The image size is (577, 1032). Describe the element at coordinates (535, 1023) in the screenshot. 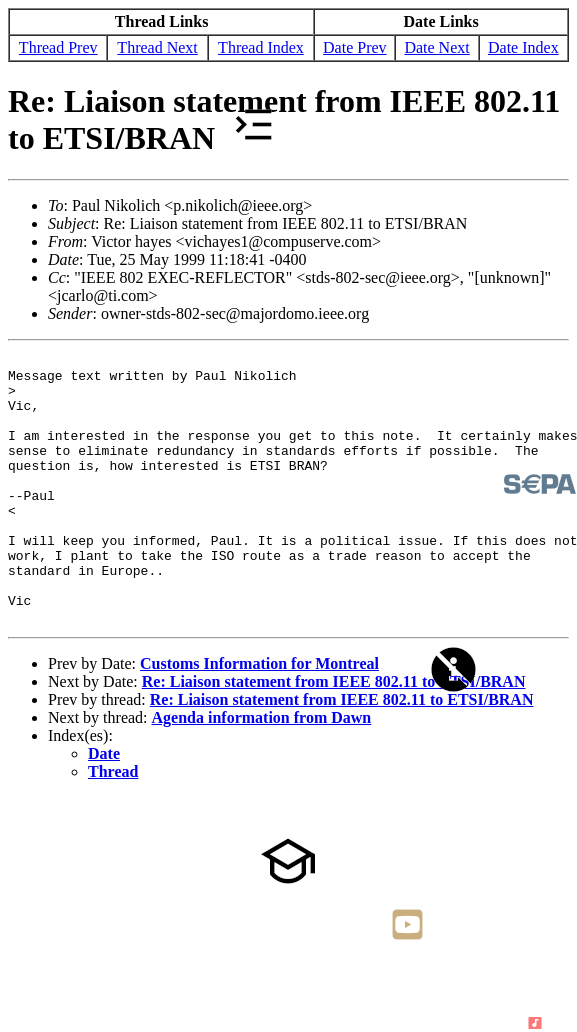

I see `play or access music files` at that location.